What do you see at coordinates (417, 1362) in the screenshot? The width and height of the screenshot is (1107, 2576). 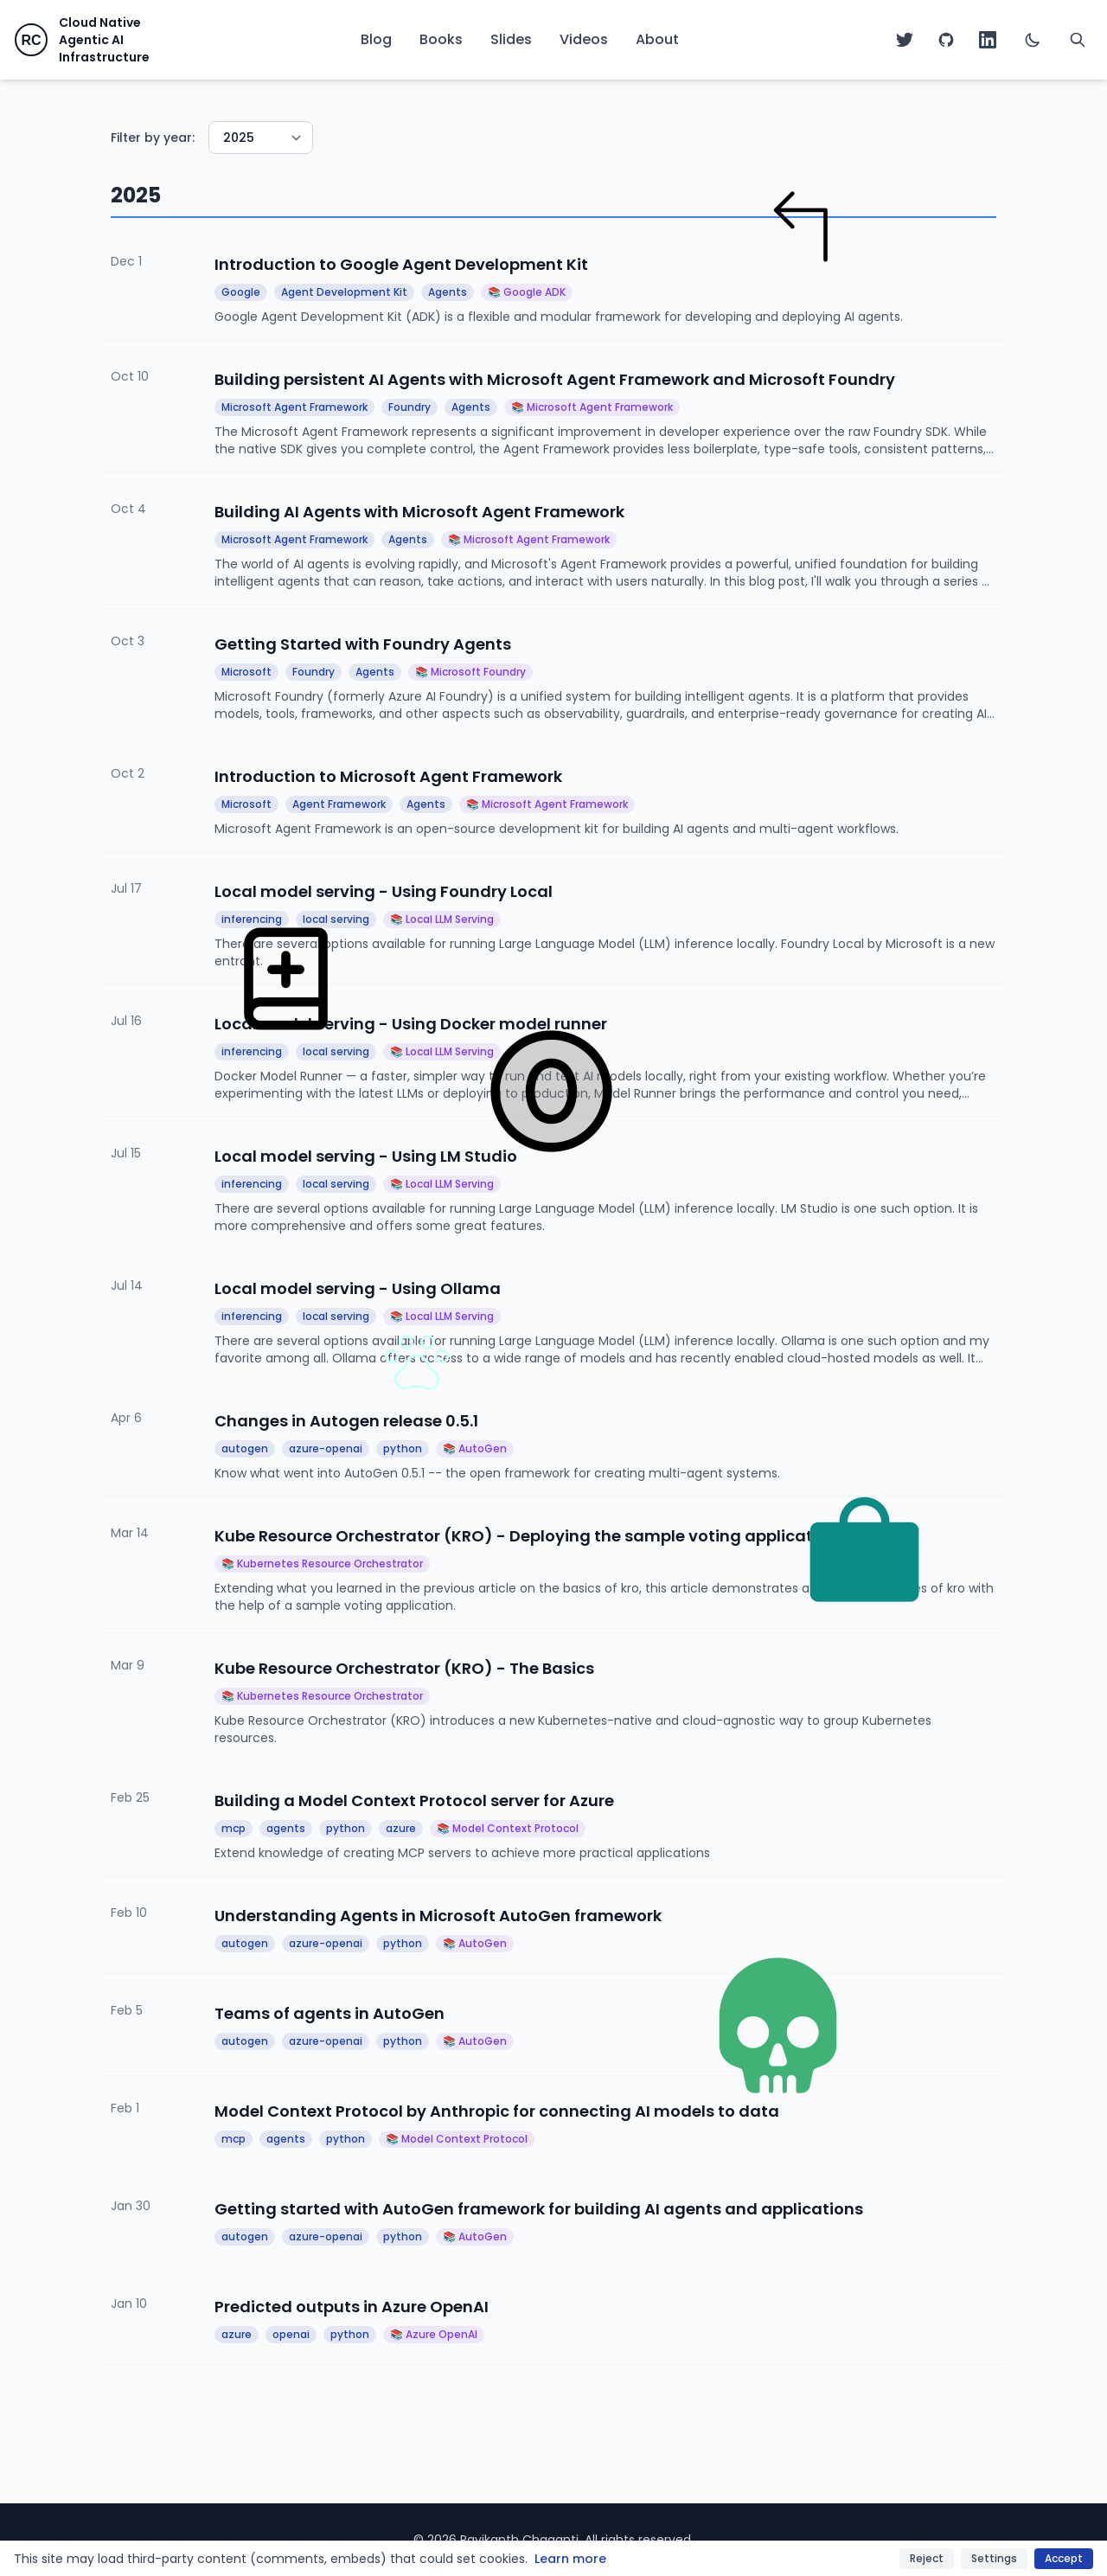 I see `access pet-related features or settings` at bounding box center [417, 1362].